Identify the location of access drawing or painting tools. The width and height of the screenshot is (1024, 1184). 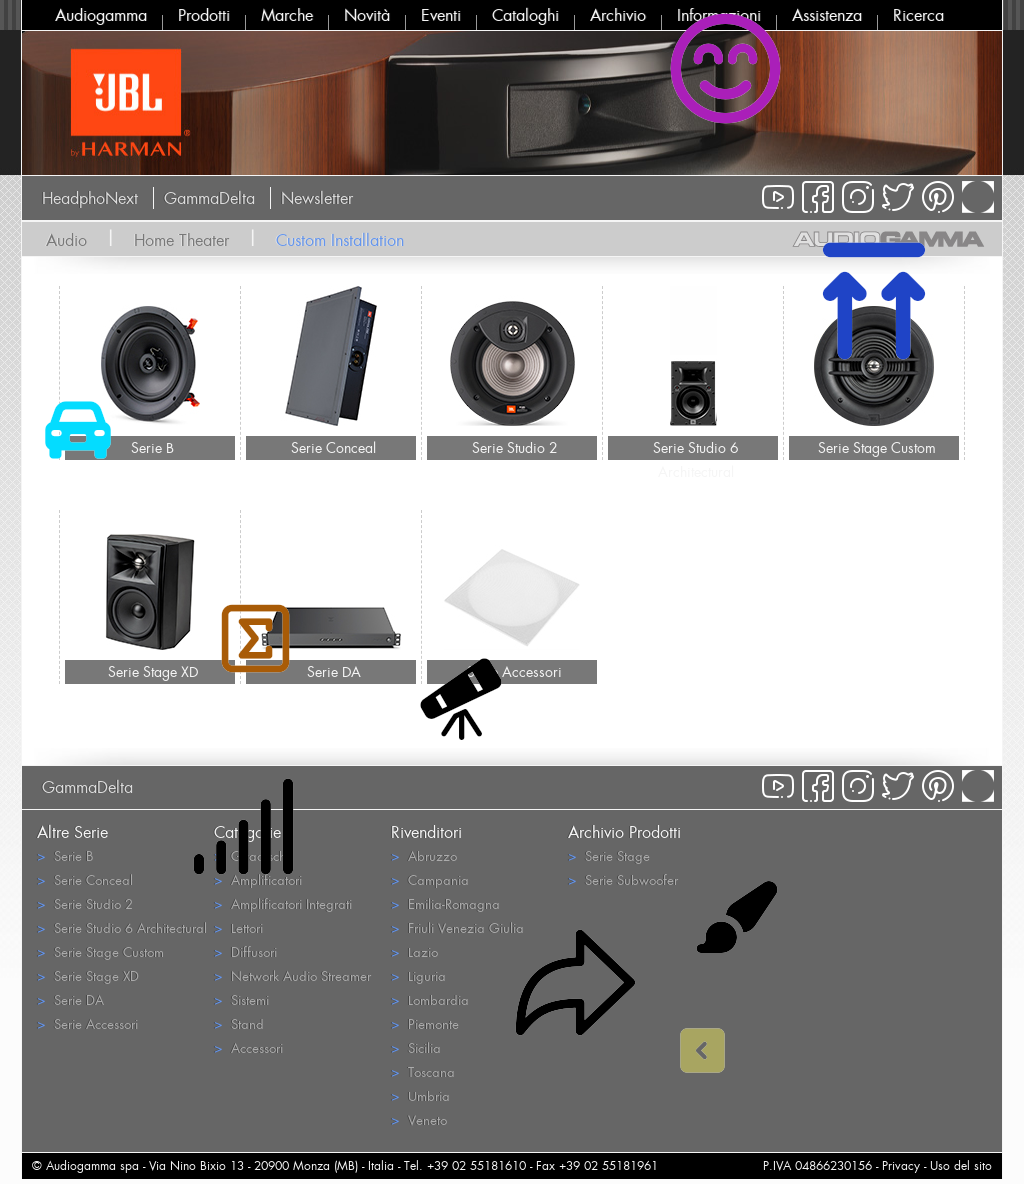
(737, 917).